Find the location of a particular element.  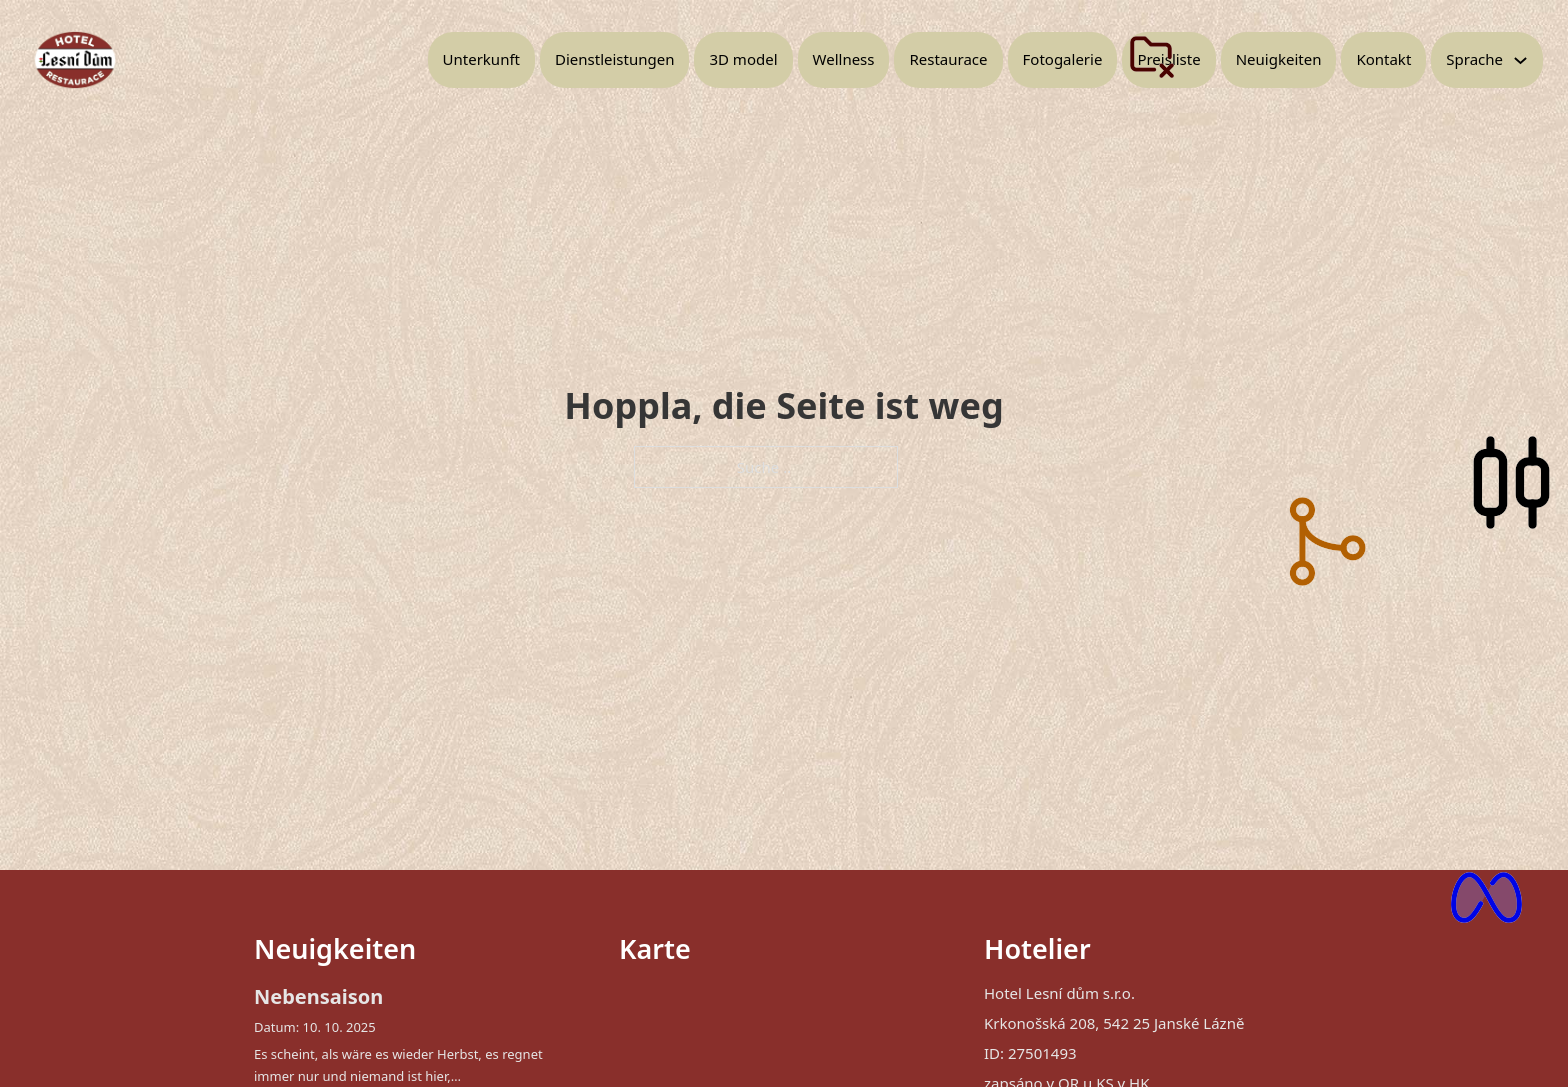

Meta company logo is located at coordinates (1486, 897).